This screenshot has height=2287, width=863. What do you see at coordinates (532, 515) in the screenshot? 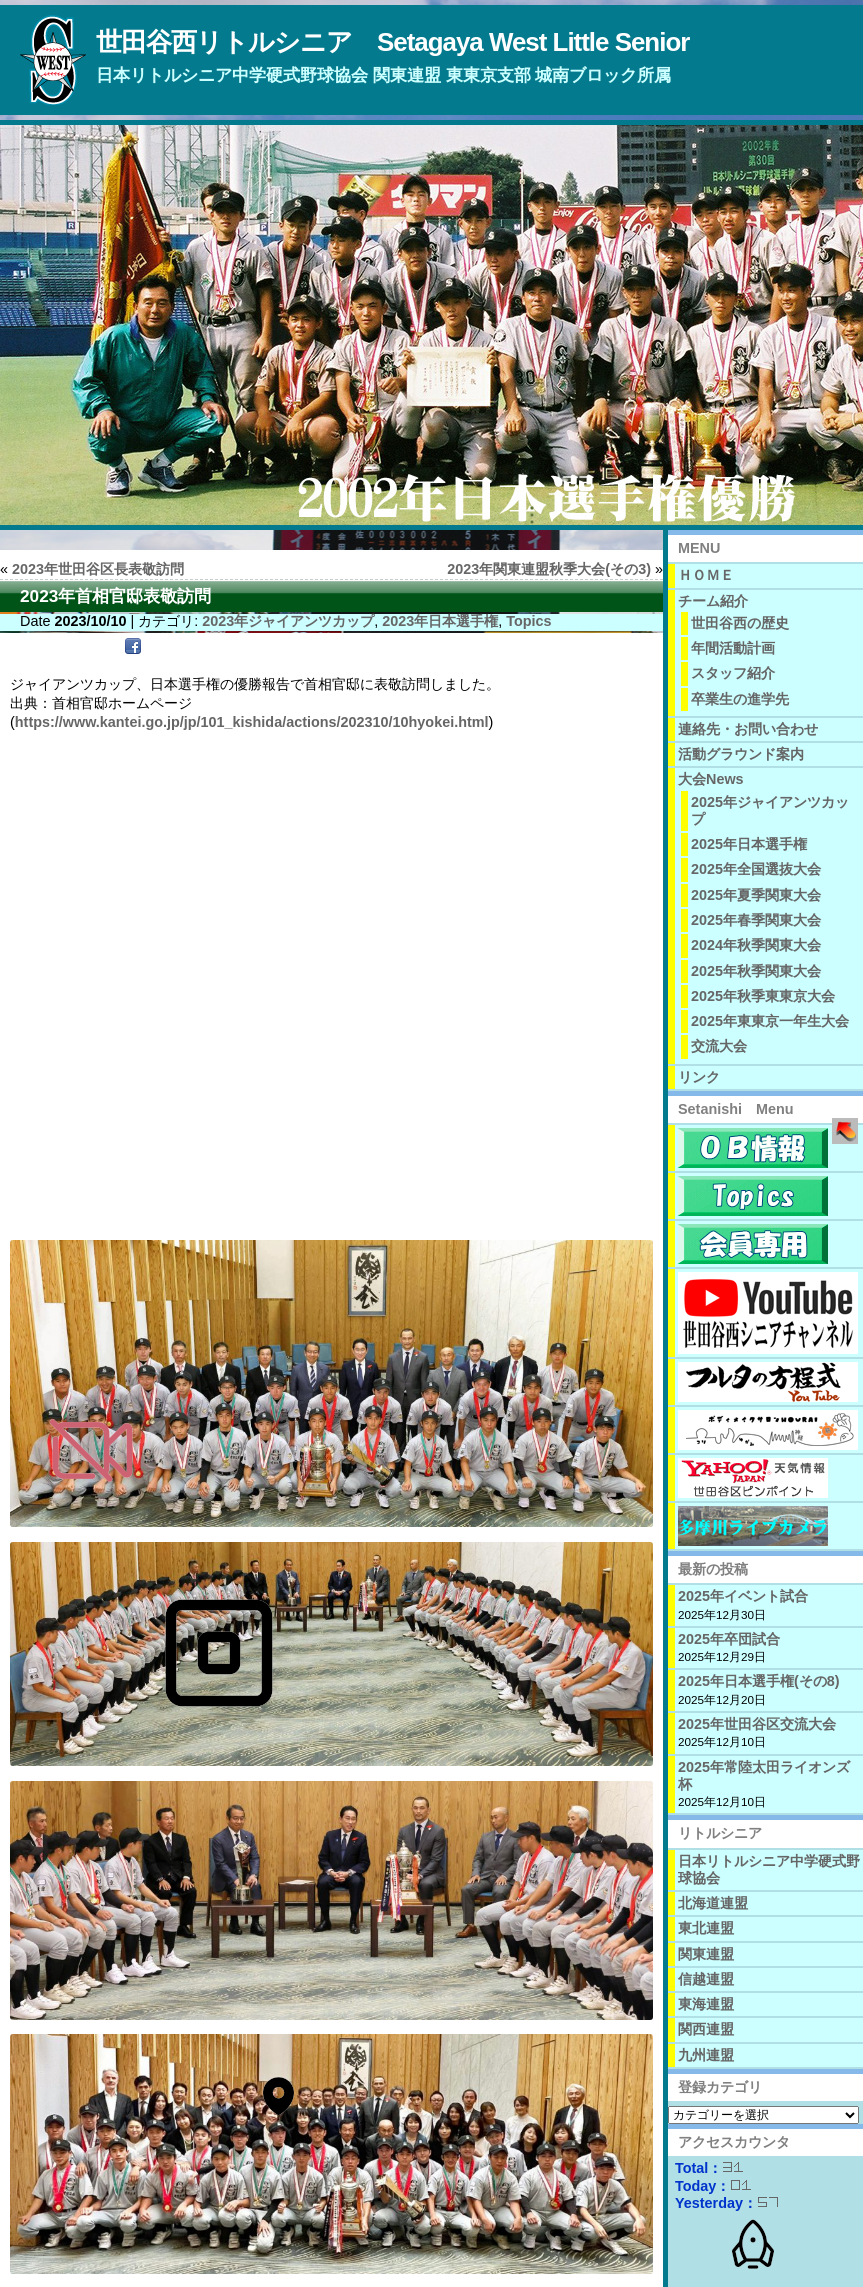
I see `open more options menu` at bounding box center [532, 515].